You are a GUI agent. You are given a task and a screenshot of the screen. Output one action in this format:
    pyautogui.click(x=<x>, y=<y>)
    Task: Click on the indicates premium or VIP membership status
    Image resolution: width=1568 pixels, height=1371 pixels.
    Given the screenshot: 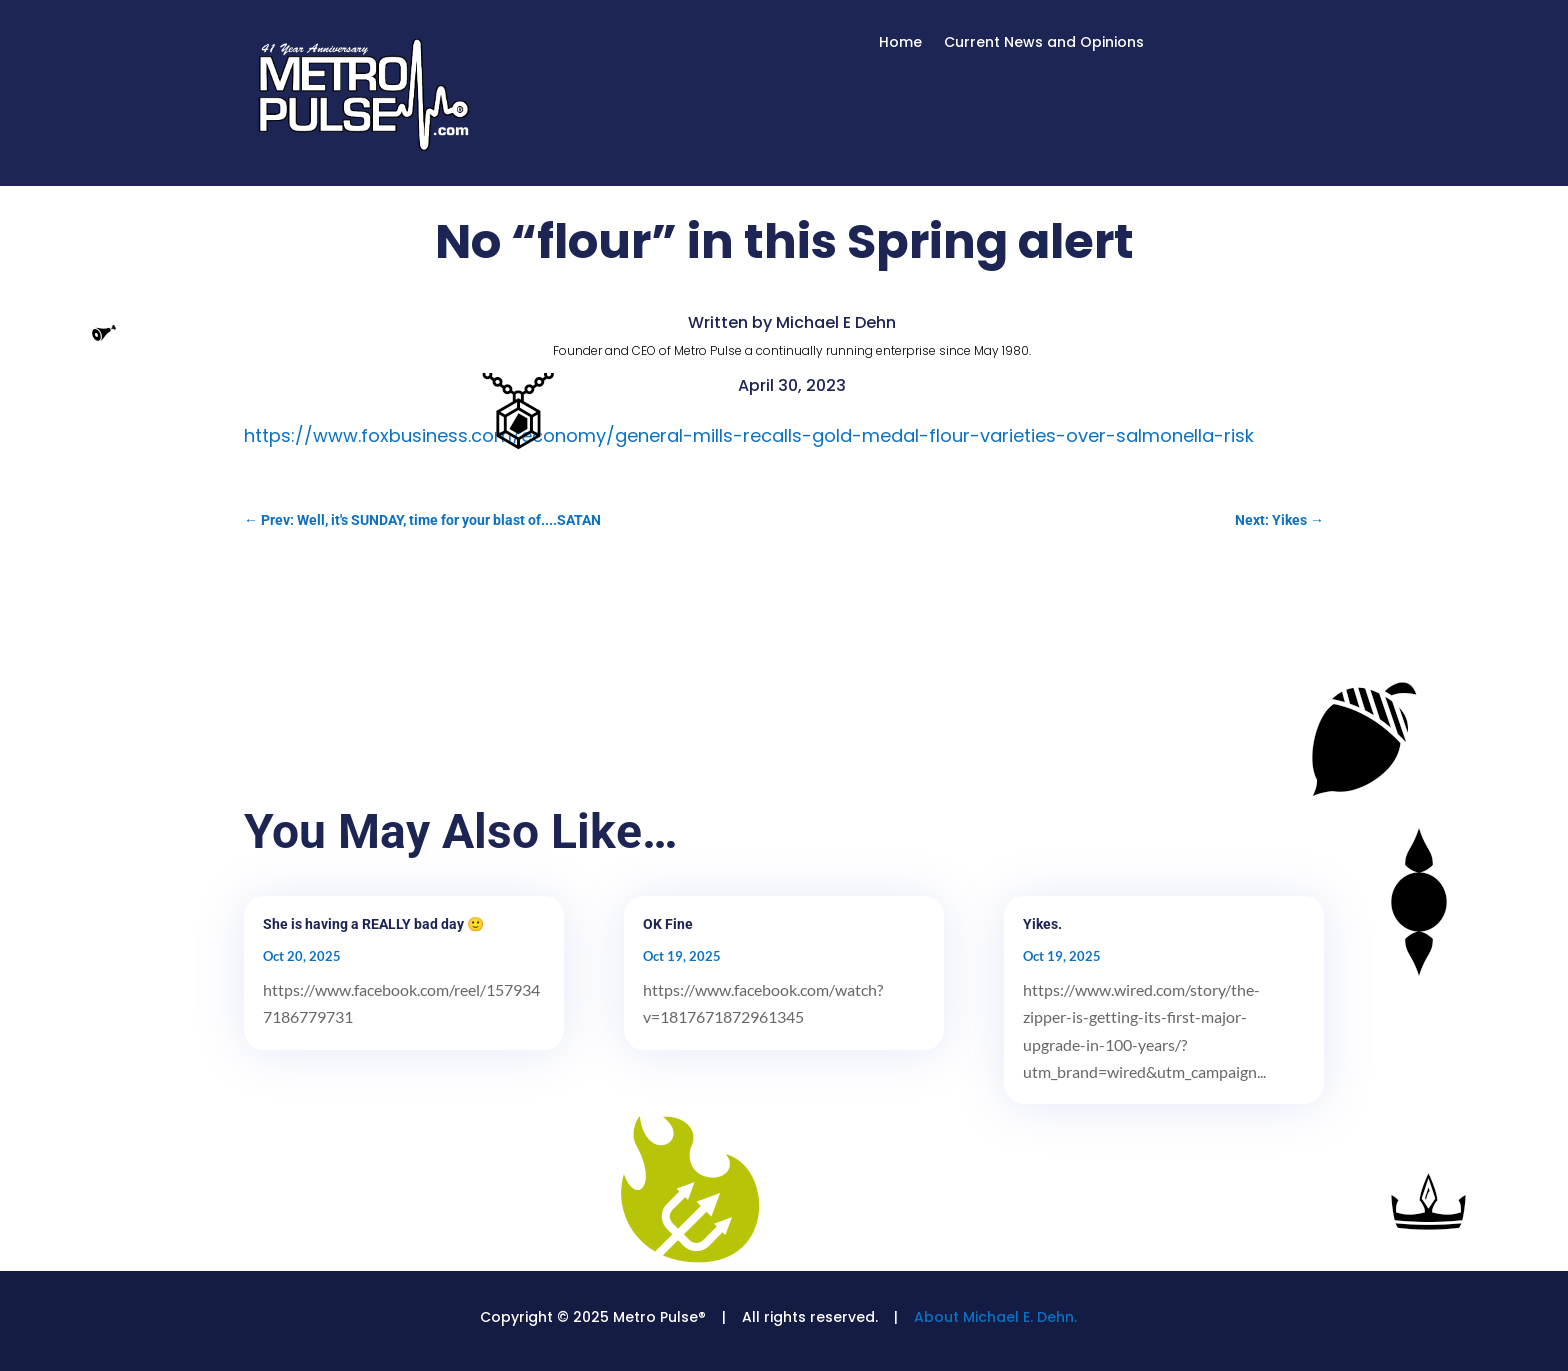 What is the action you would take?
    pyautogui.click(x=1428, y=1201)
    